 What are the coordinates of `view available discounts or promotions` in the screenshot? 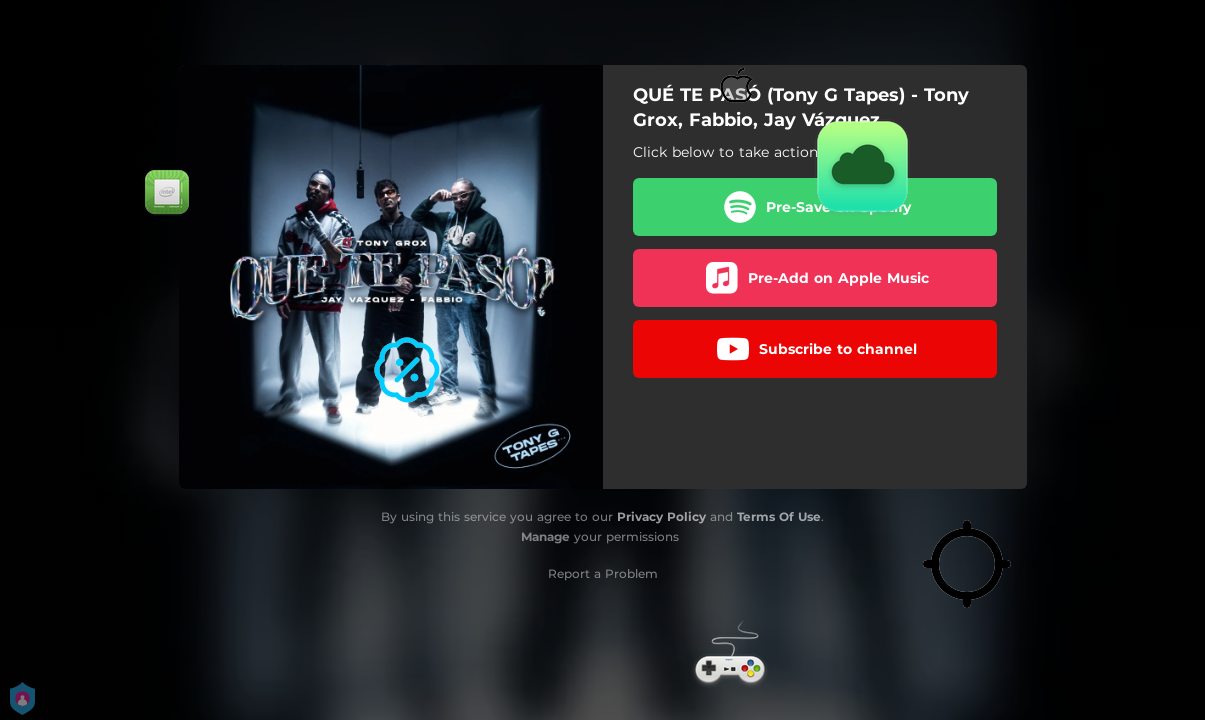 It's located at (407, 370).